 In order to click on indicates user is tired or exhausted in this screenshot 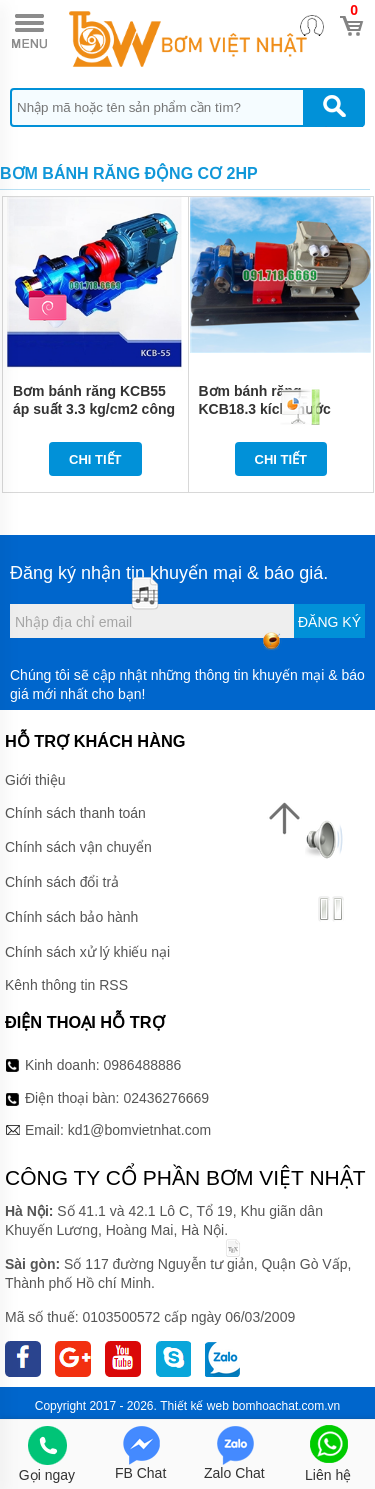, I will do `click(271, 641)`.